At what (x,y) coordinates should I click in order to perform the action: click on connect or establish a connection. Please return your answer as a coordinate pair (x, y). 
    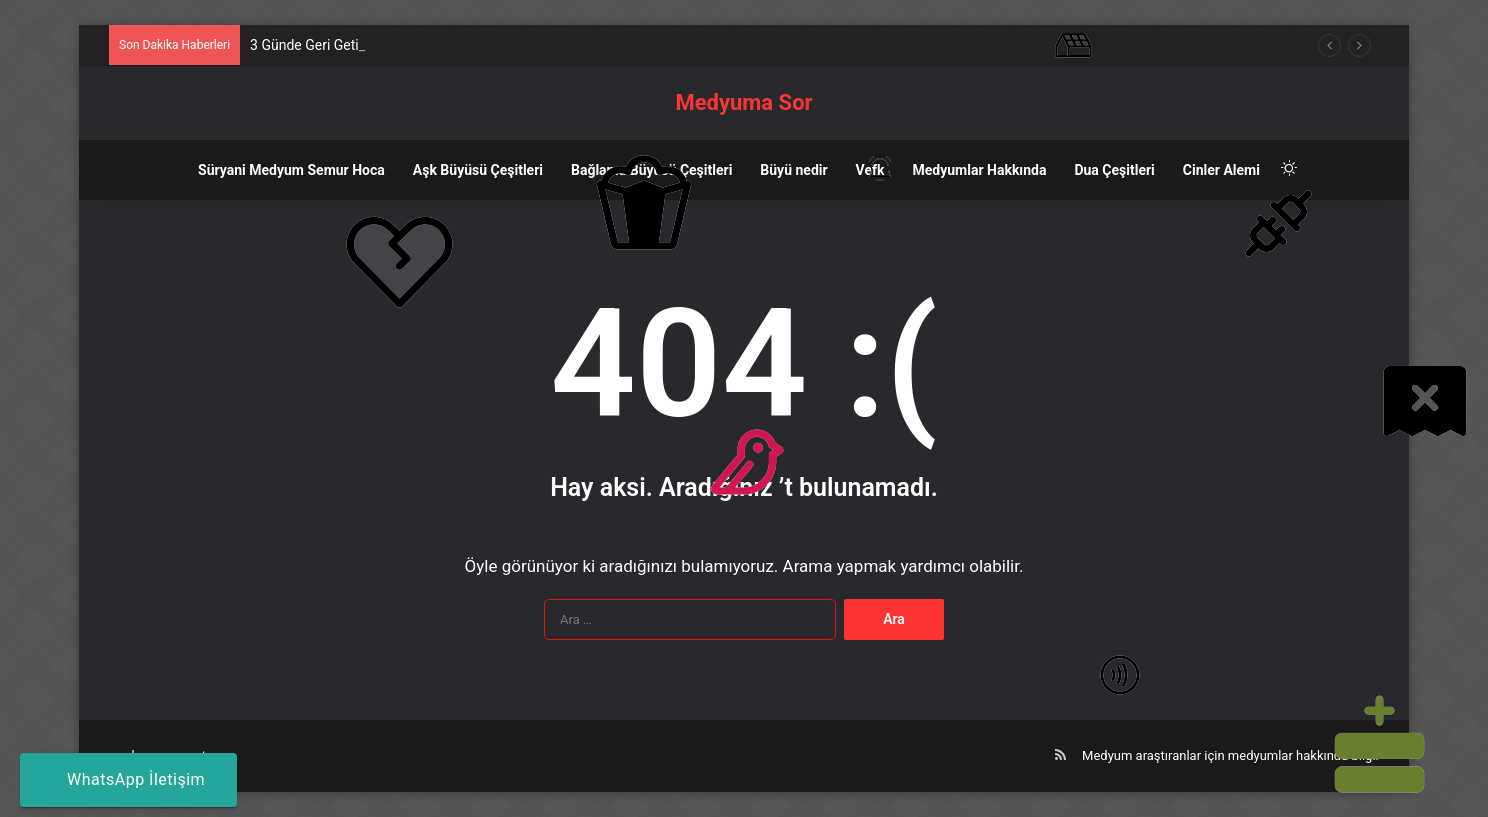
    Looking at the image, I should click on (1278, 223).